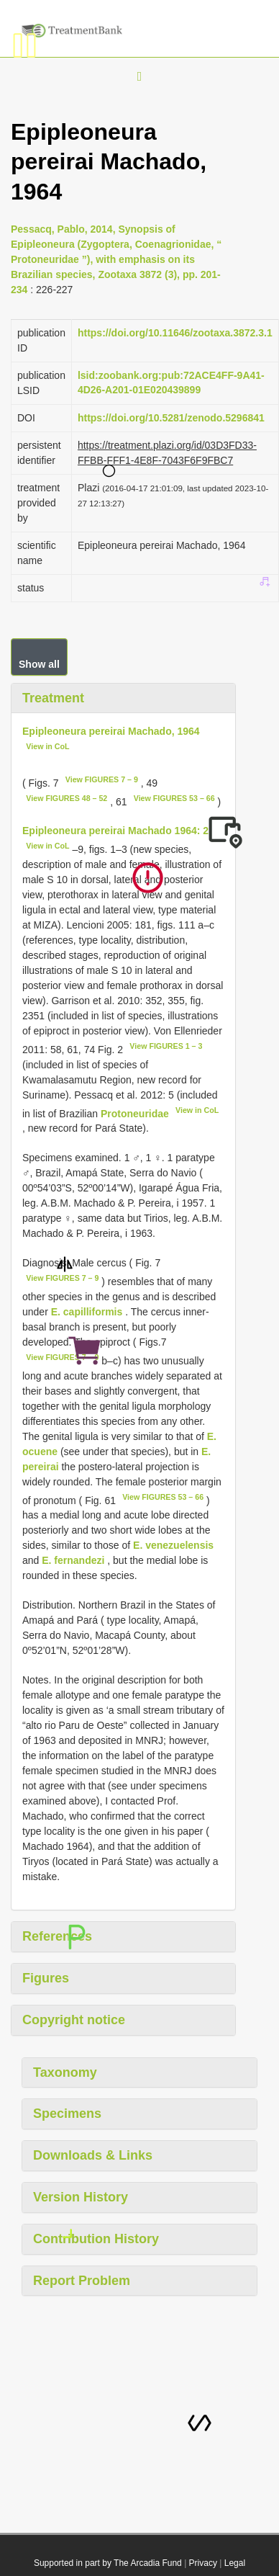 The image size is (279, 2576). What do you see at coordinates (67, 2233) in the screenshot?
I see `navigate to the bottom-right section` at bounding box center [67, 2233].